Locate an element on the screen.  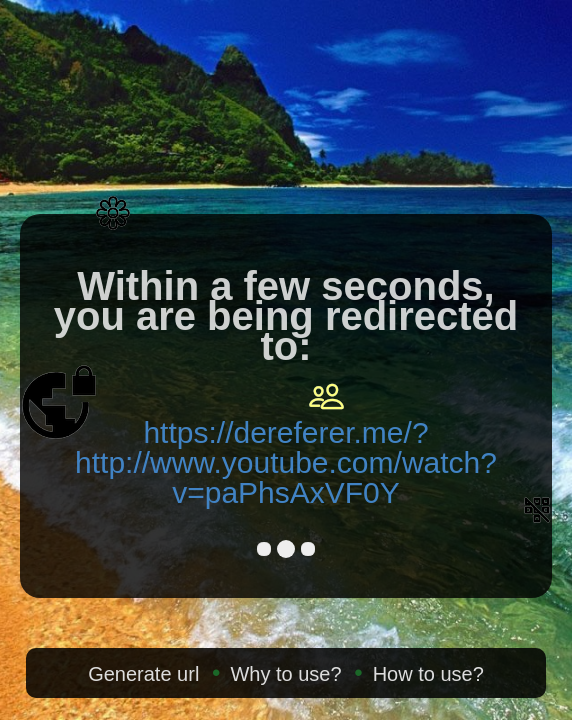
access garden or plant care features is located at coordinates (113, 213).